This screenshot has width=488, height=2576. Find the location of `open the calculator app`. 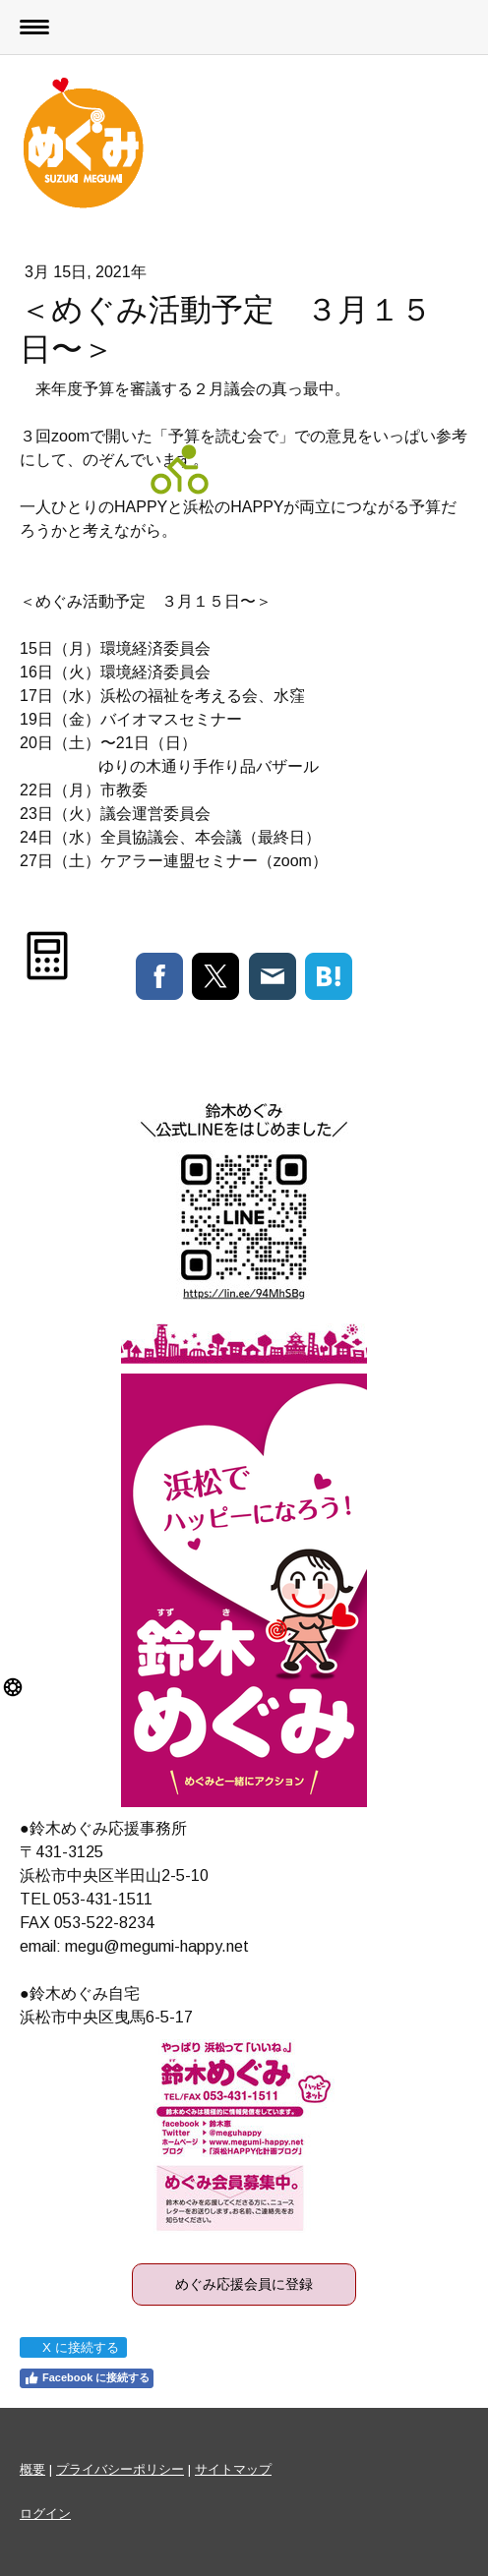

open the calculator app is located at coordinates (47, 956).